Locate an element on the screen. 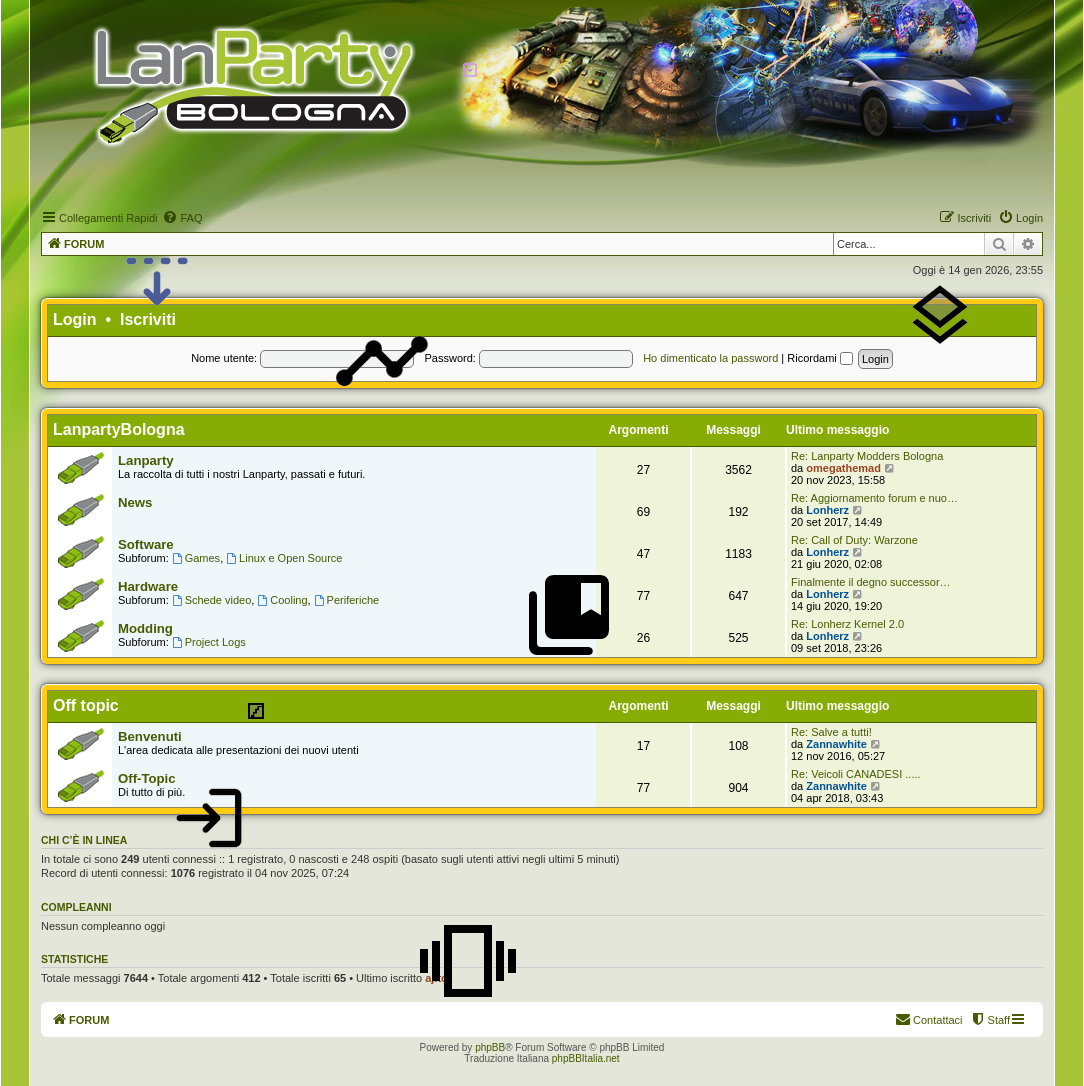 This screenshot has height=1086, width=1084. open a dropdown menu is located at coordinates (470, 70).